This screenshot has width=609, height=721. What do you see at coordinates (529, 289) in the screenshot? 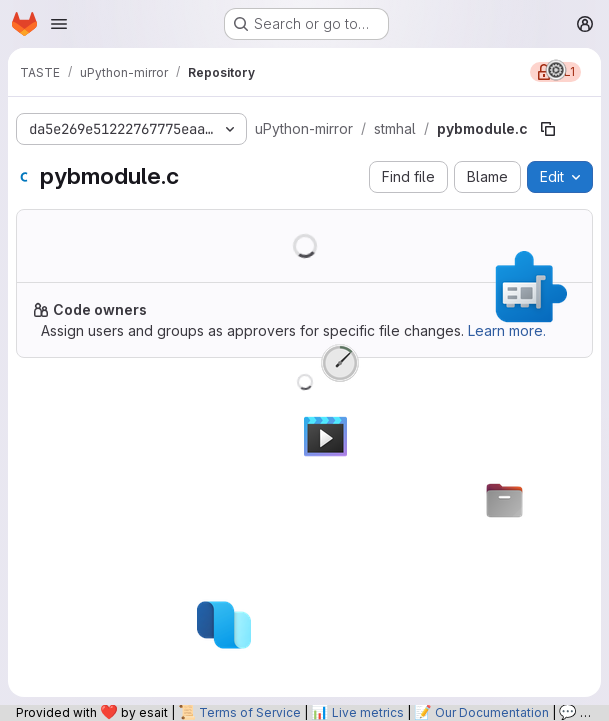
I see `open compatibility settings for apps` at bounding box center [529, 289].